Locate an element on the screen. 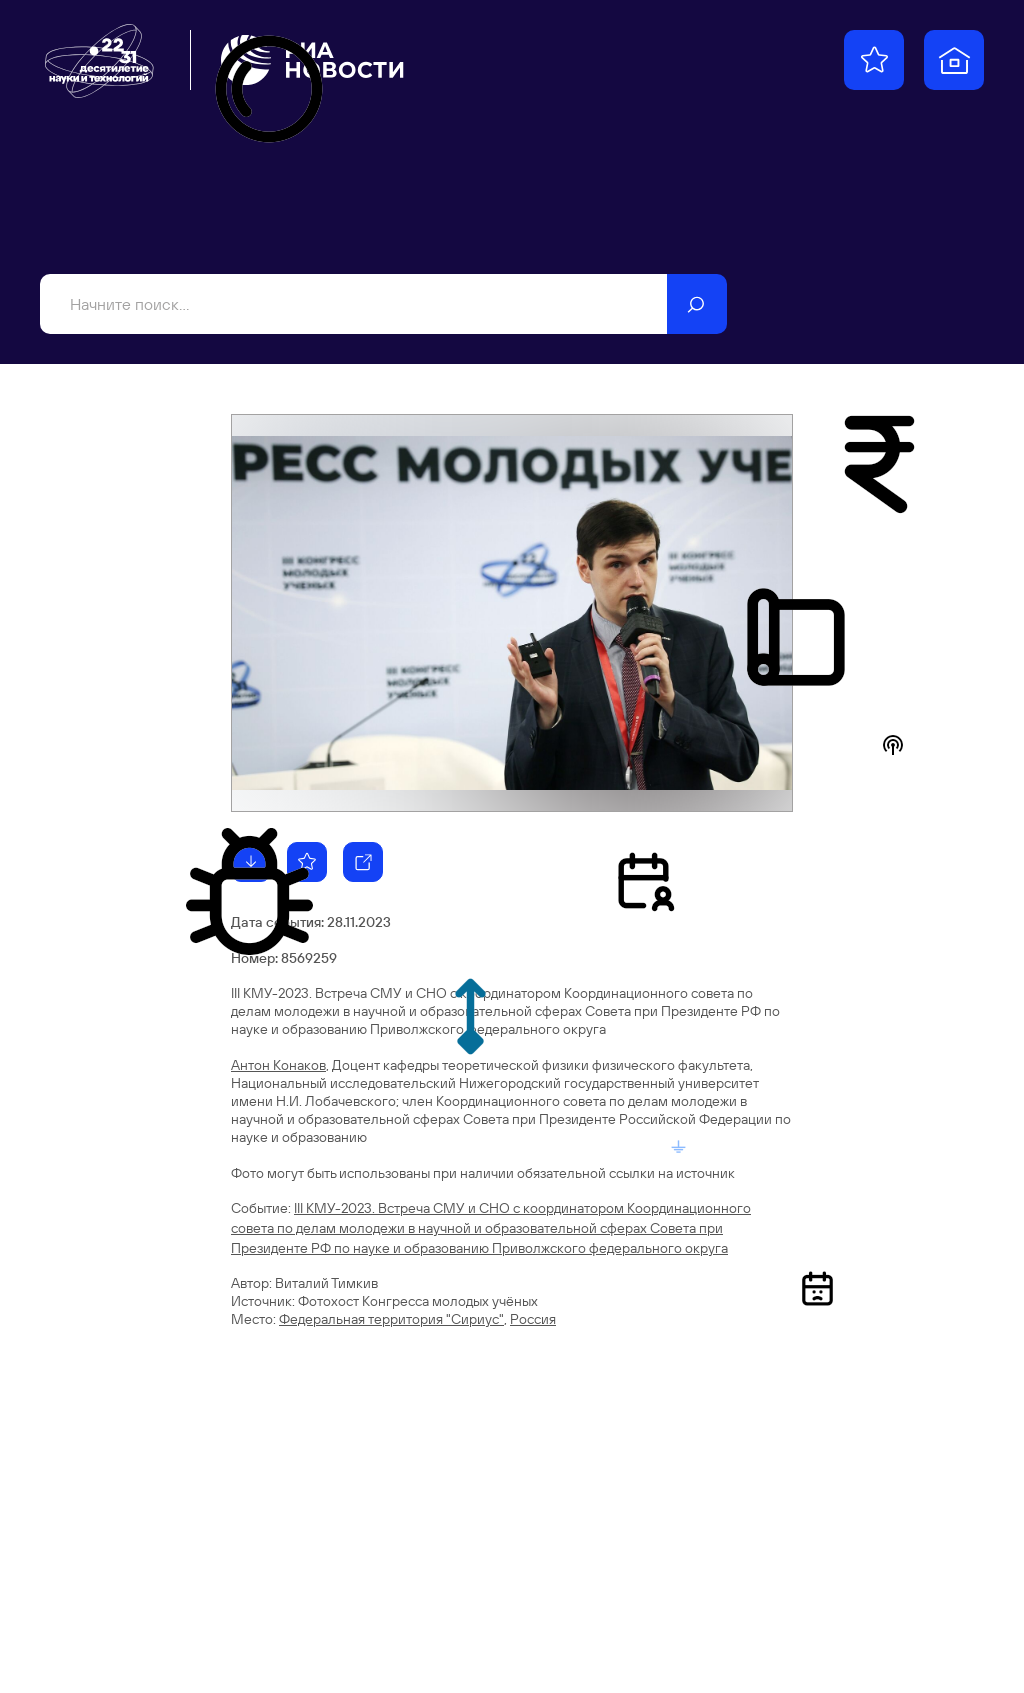 The image size is (1024, 1693). indicates electrical ground connection in circuit diagrams is located at coordinates (678, 1146).